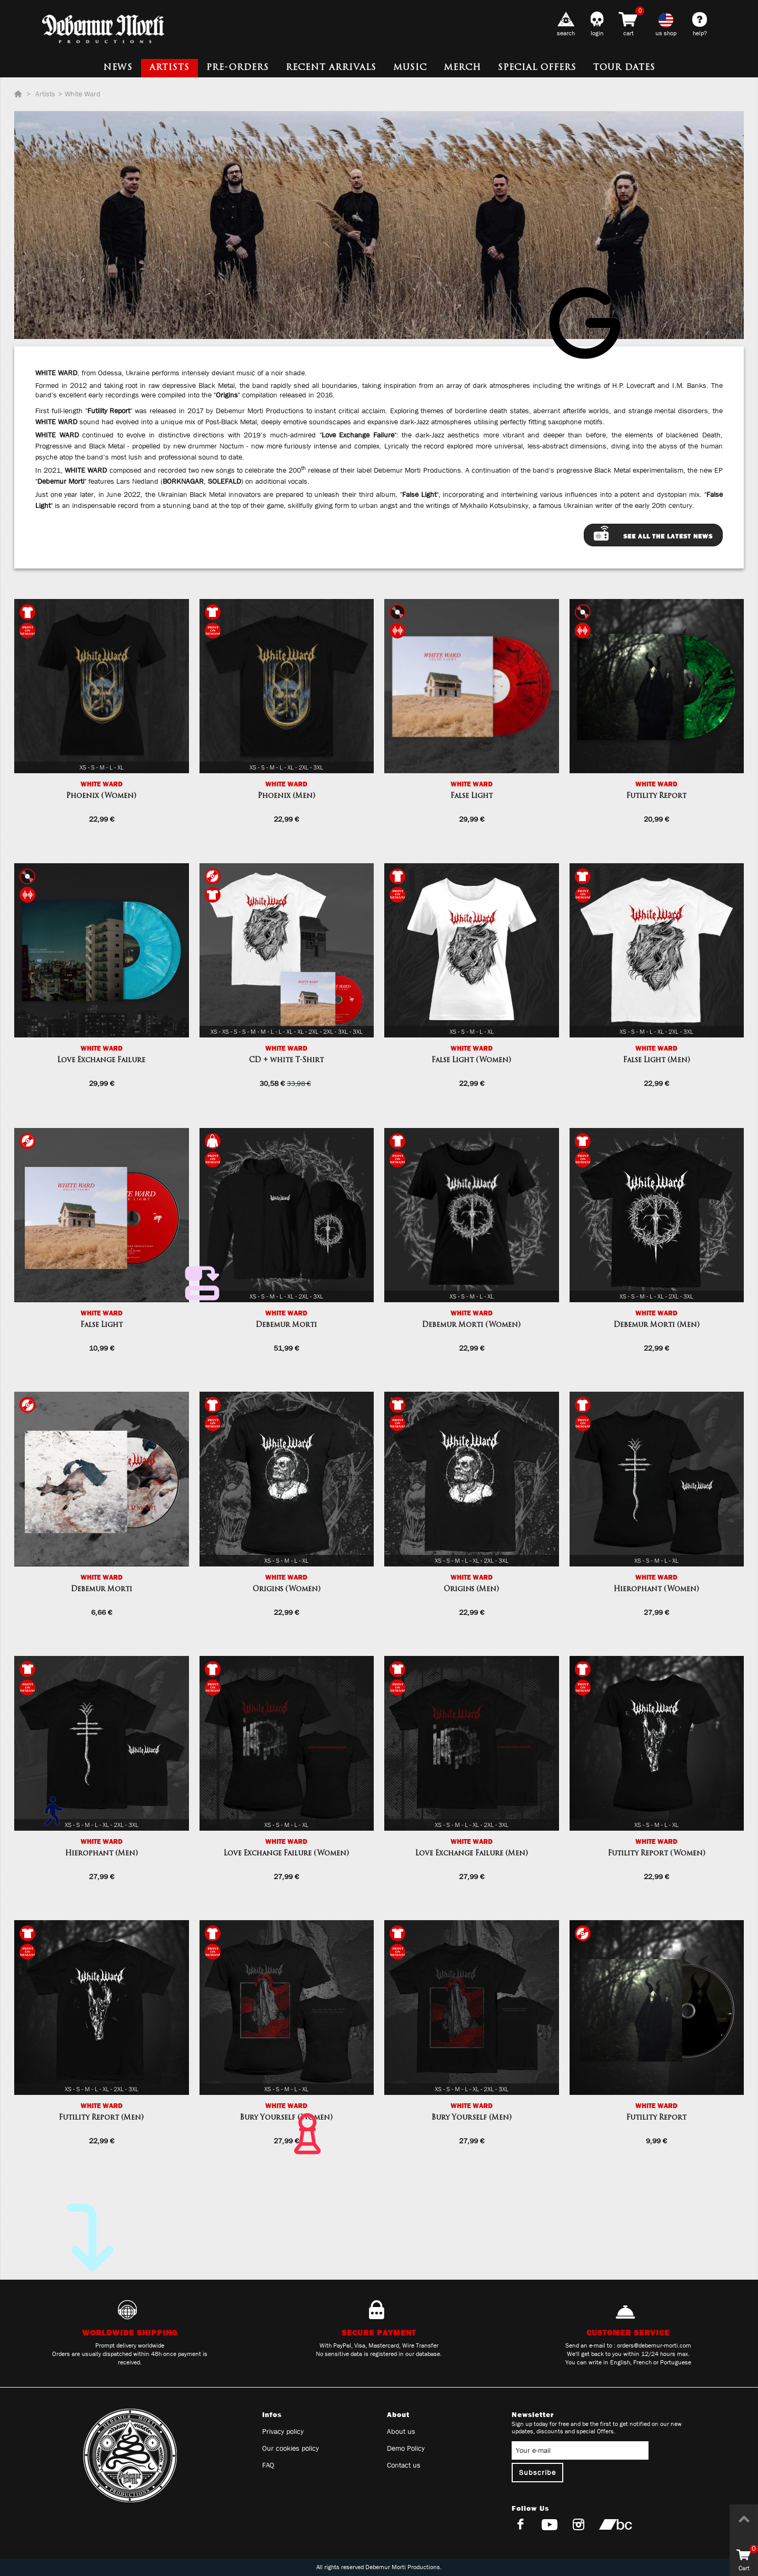  What do you see at coordinates (310, 944) in the screenshot?
I see `indicates 9 items or layers stacked` at bounding box center [310, 944].